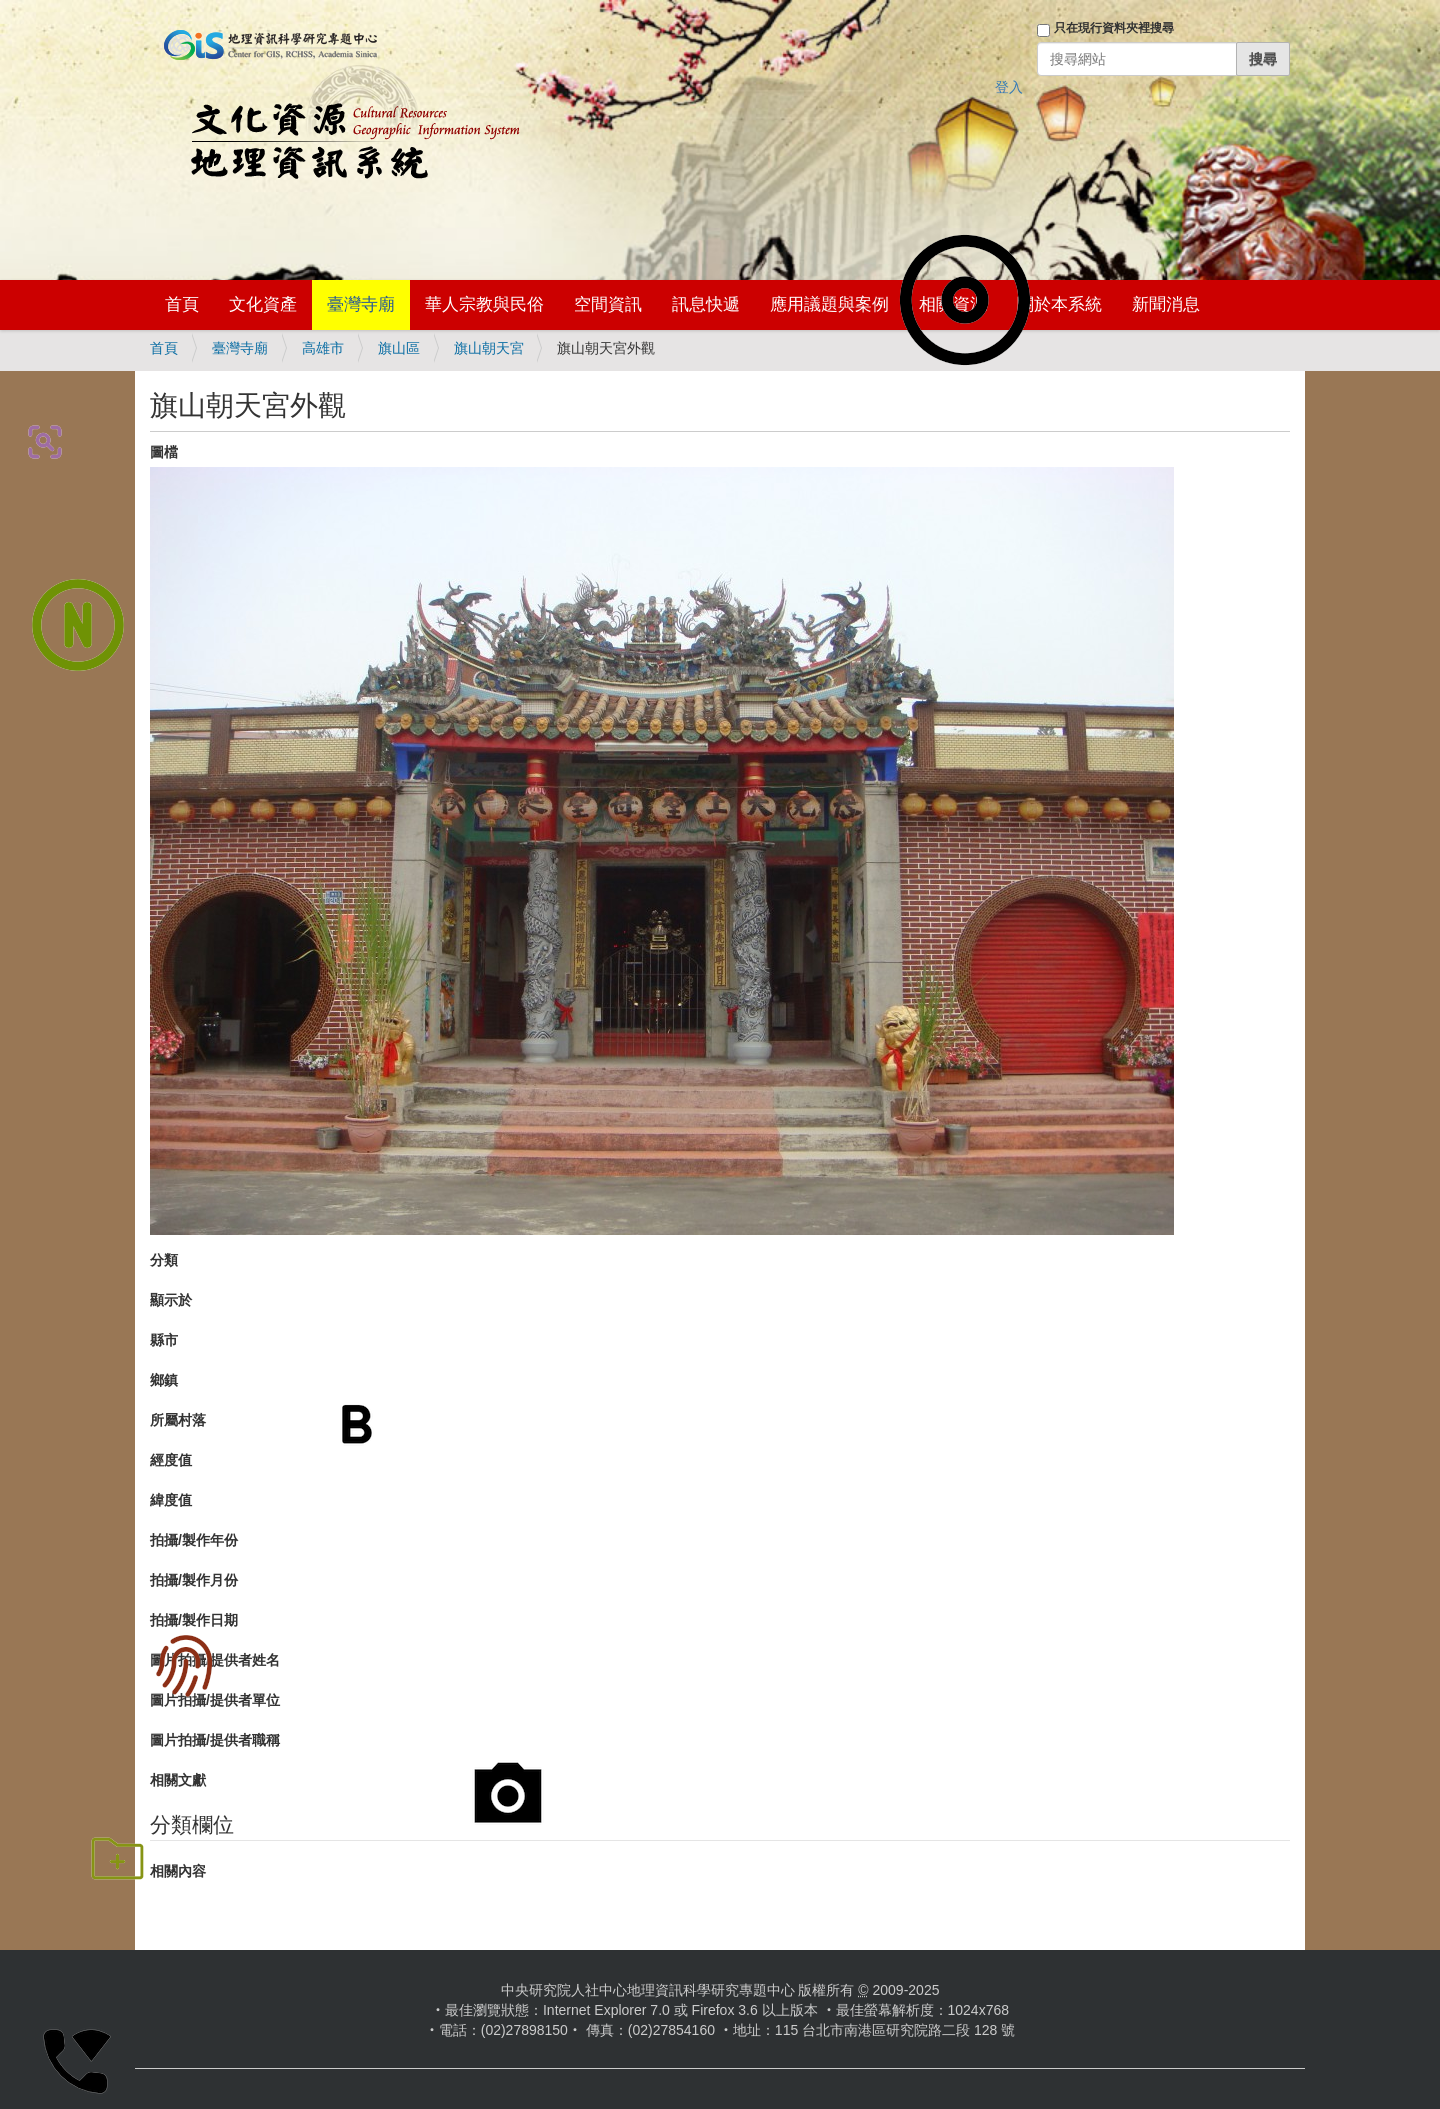 The image size is (1440, 2109). I want to click on play or access audio/music content, so click(965, 300).